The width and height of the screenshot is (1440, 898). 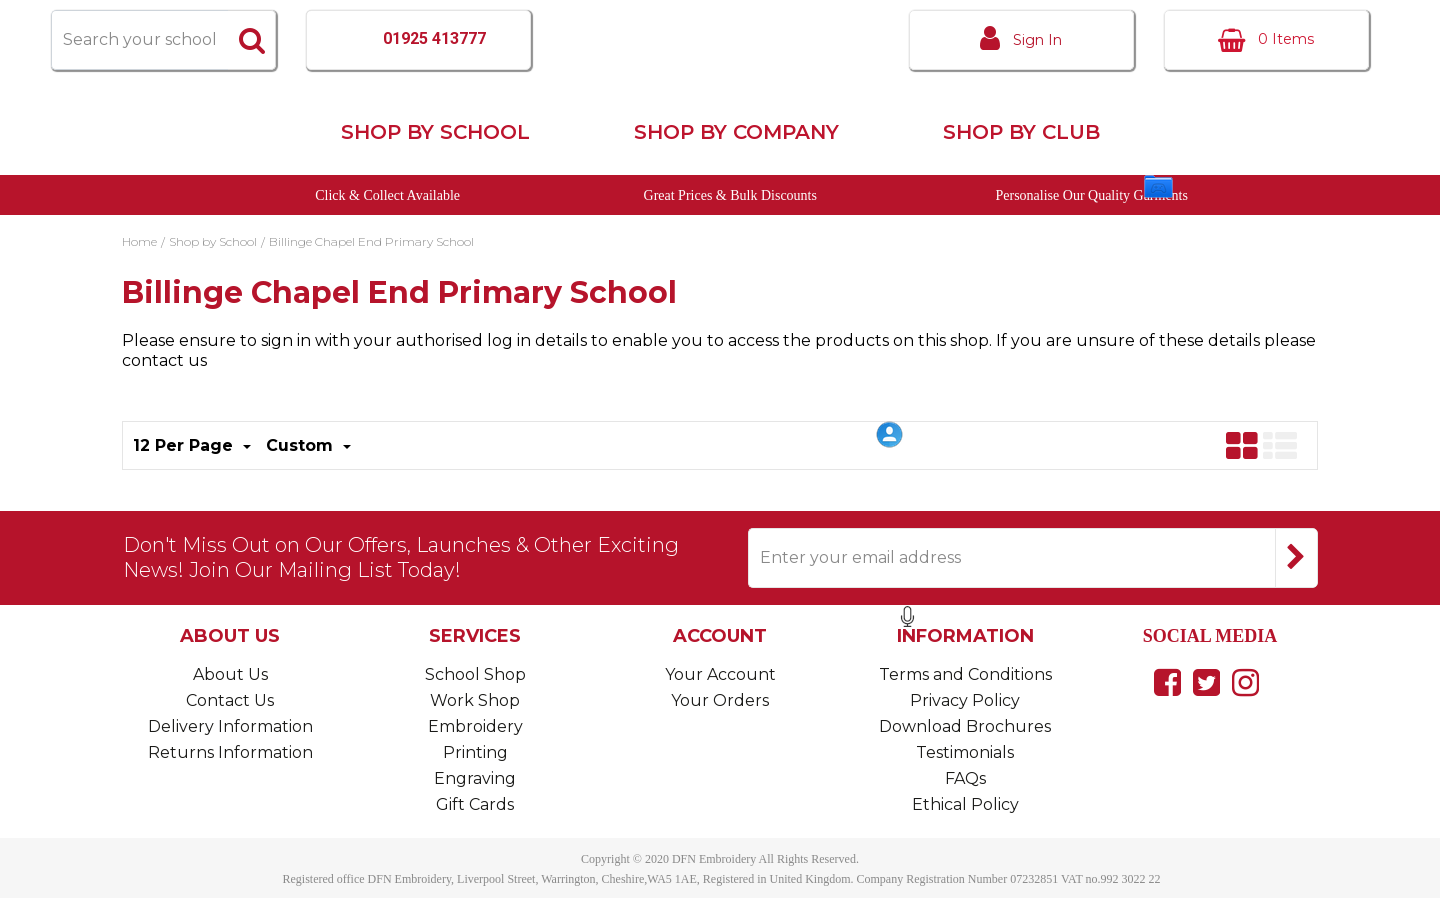 I want to click on view user profile information, so click(x=889, y=434).